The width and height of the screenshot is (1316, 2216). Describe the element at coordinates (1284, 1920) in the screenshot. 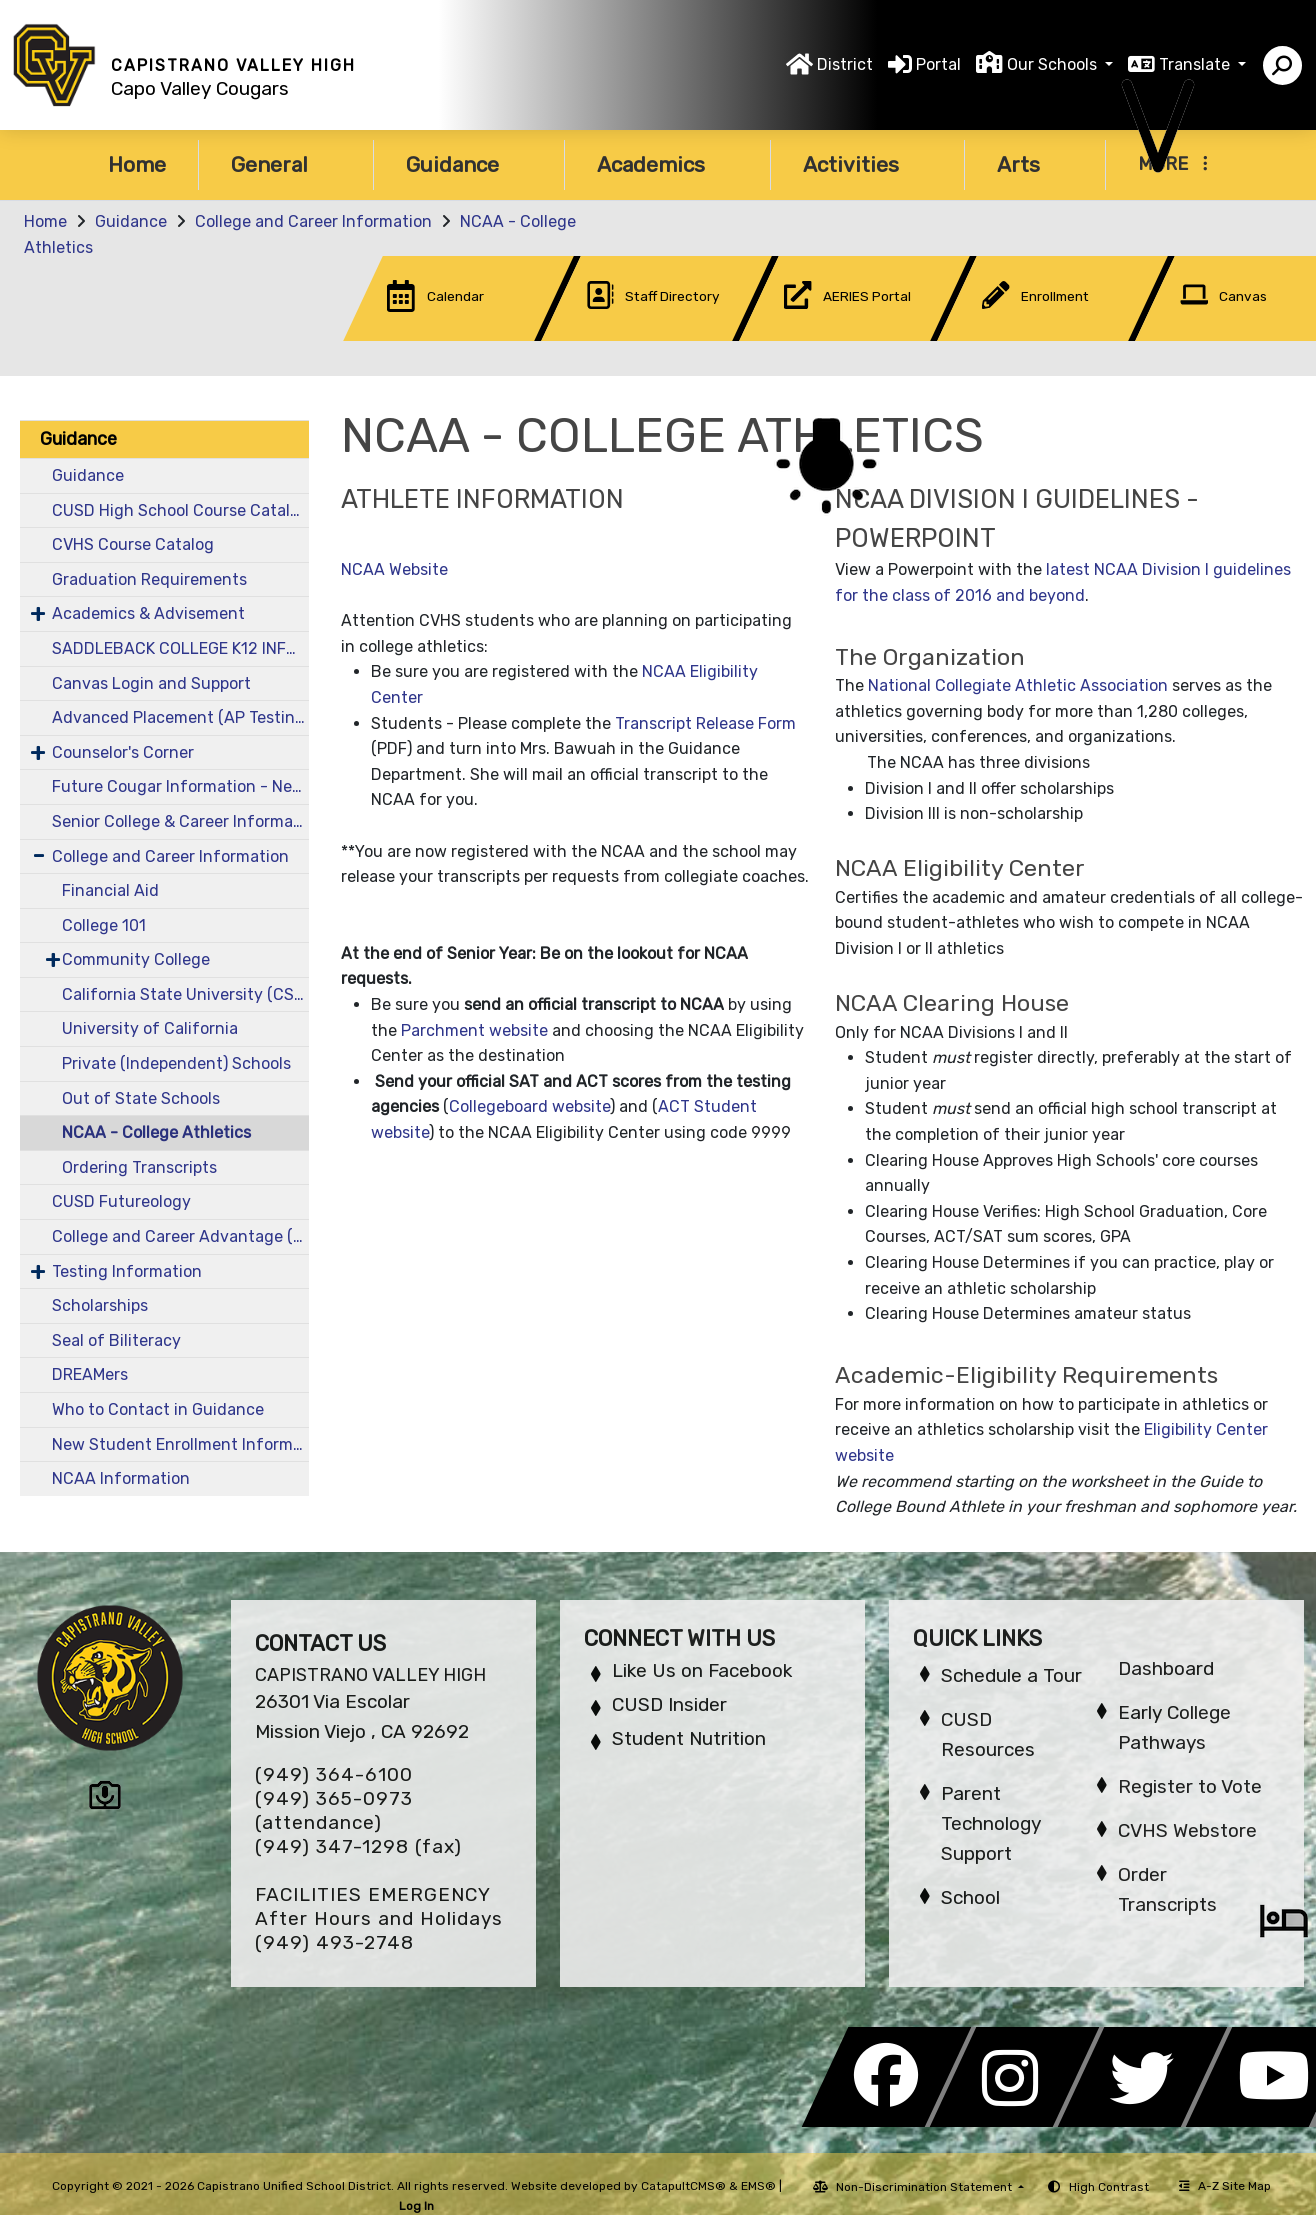

I see `find nearby hotels or accommodations` at that location.